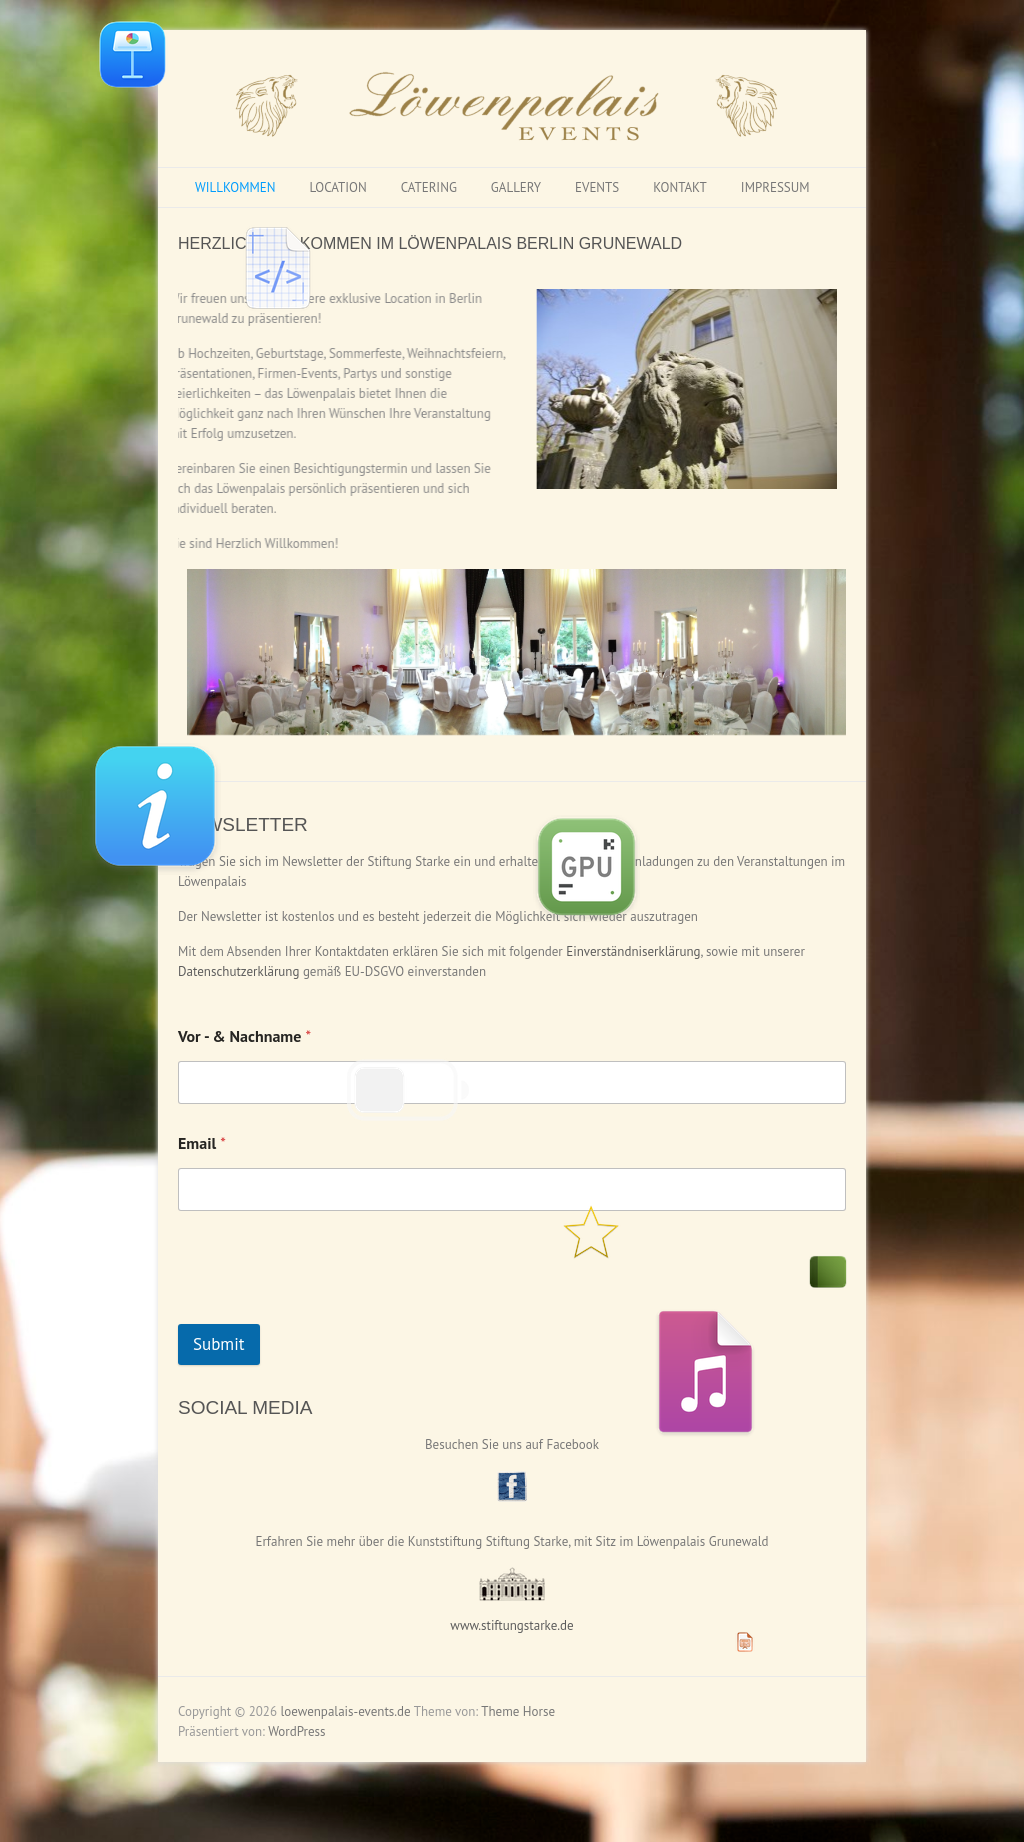 This screenshot has height=1842, width=1024. What do you see at coordinates (705, 1371) in the screenshot?
I see `audio file type indicator` at bounding box center [705, 1371].